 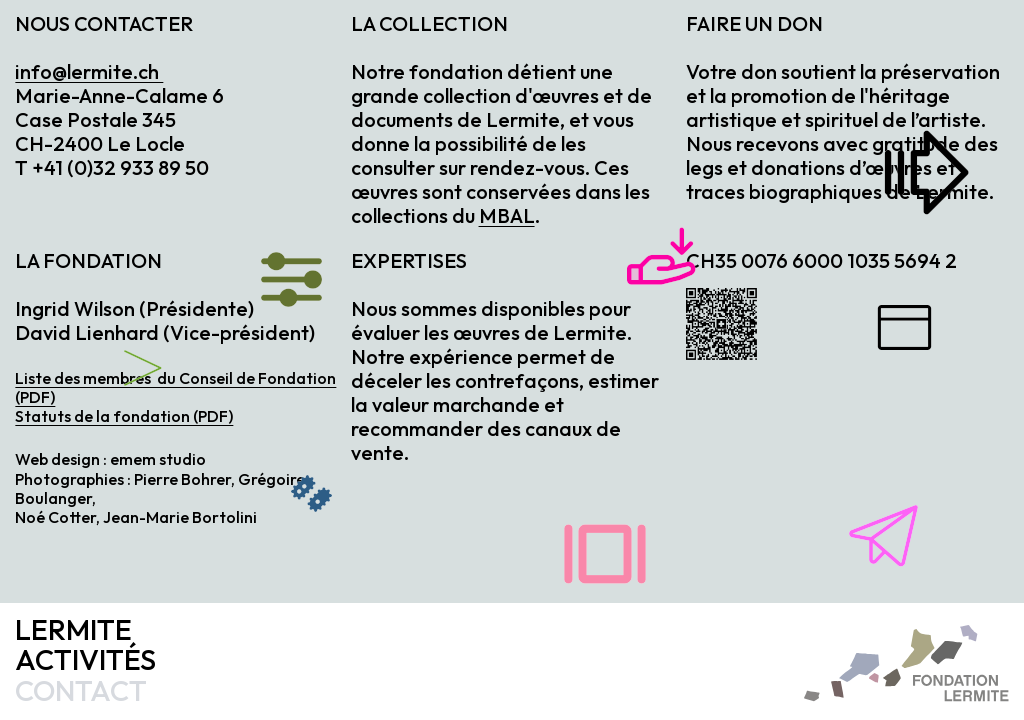 I want to click on skip forward or advance to next item, so click(x=923, y=172).